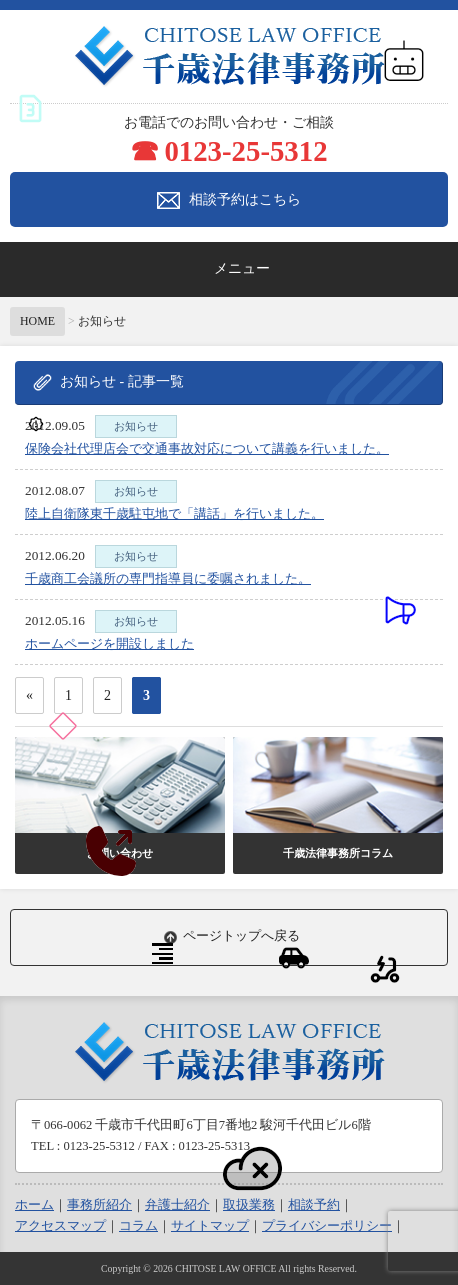  Describe the element at coordinates (36, 424) in the screenshot. I see `indicates a warning or alert requiring attention` at that location.